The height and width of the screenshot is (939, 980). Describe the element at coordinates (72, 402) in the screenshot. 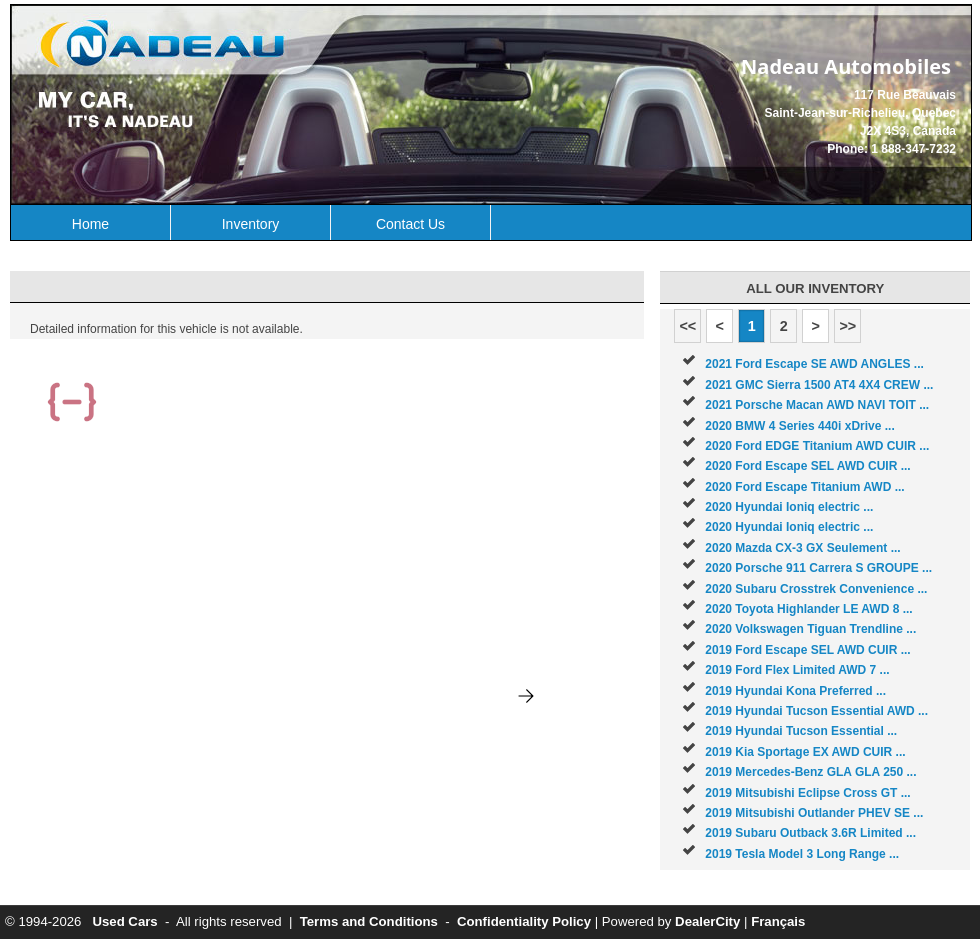

I see `remove a code block or snippet` at that location.